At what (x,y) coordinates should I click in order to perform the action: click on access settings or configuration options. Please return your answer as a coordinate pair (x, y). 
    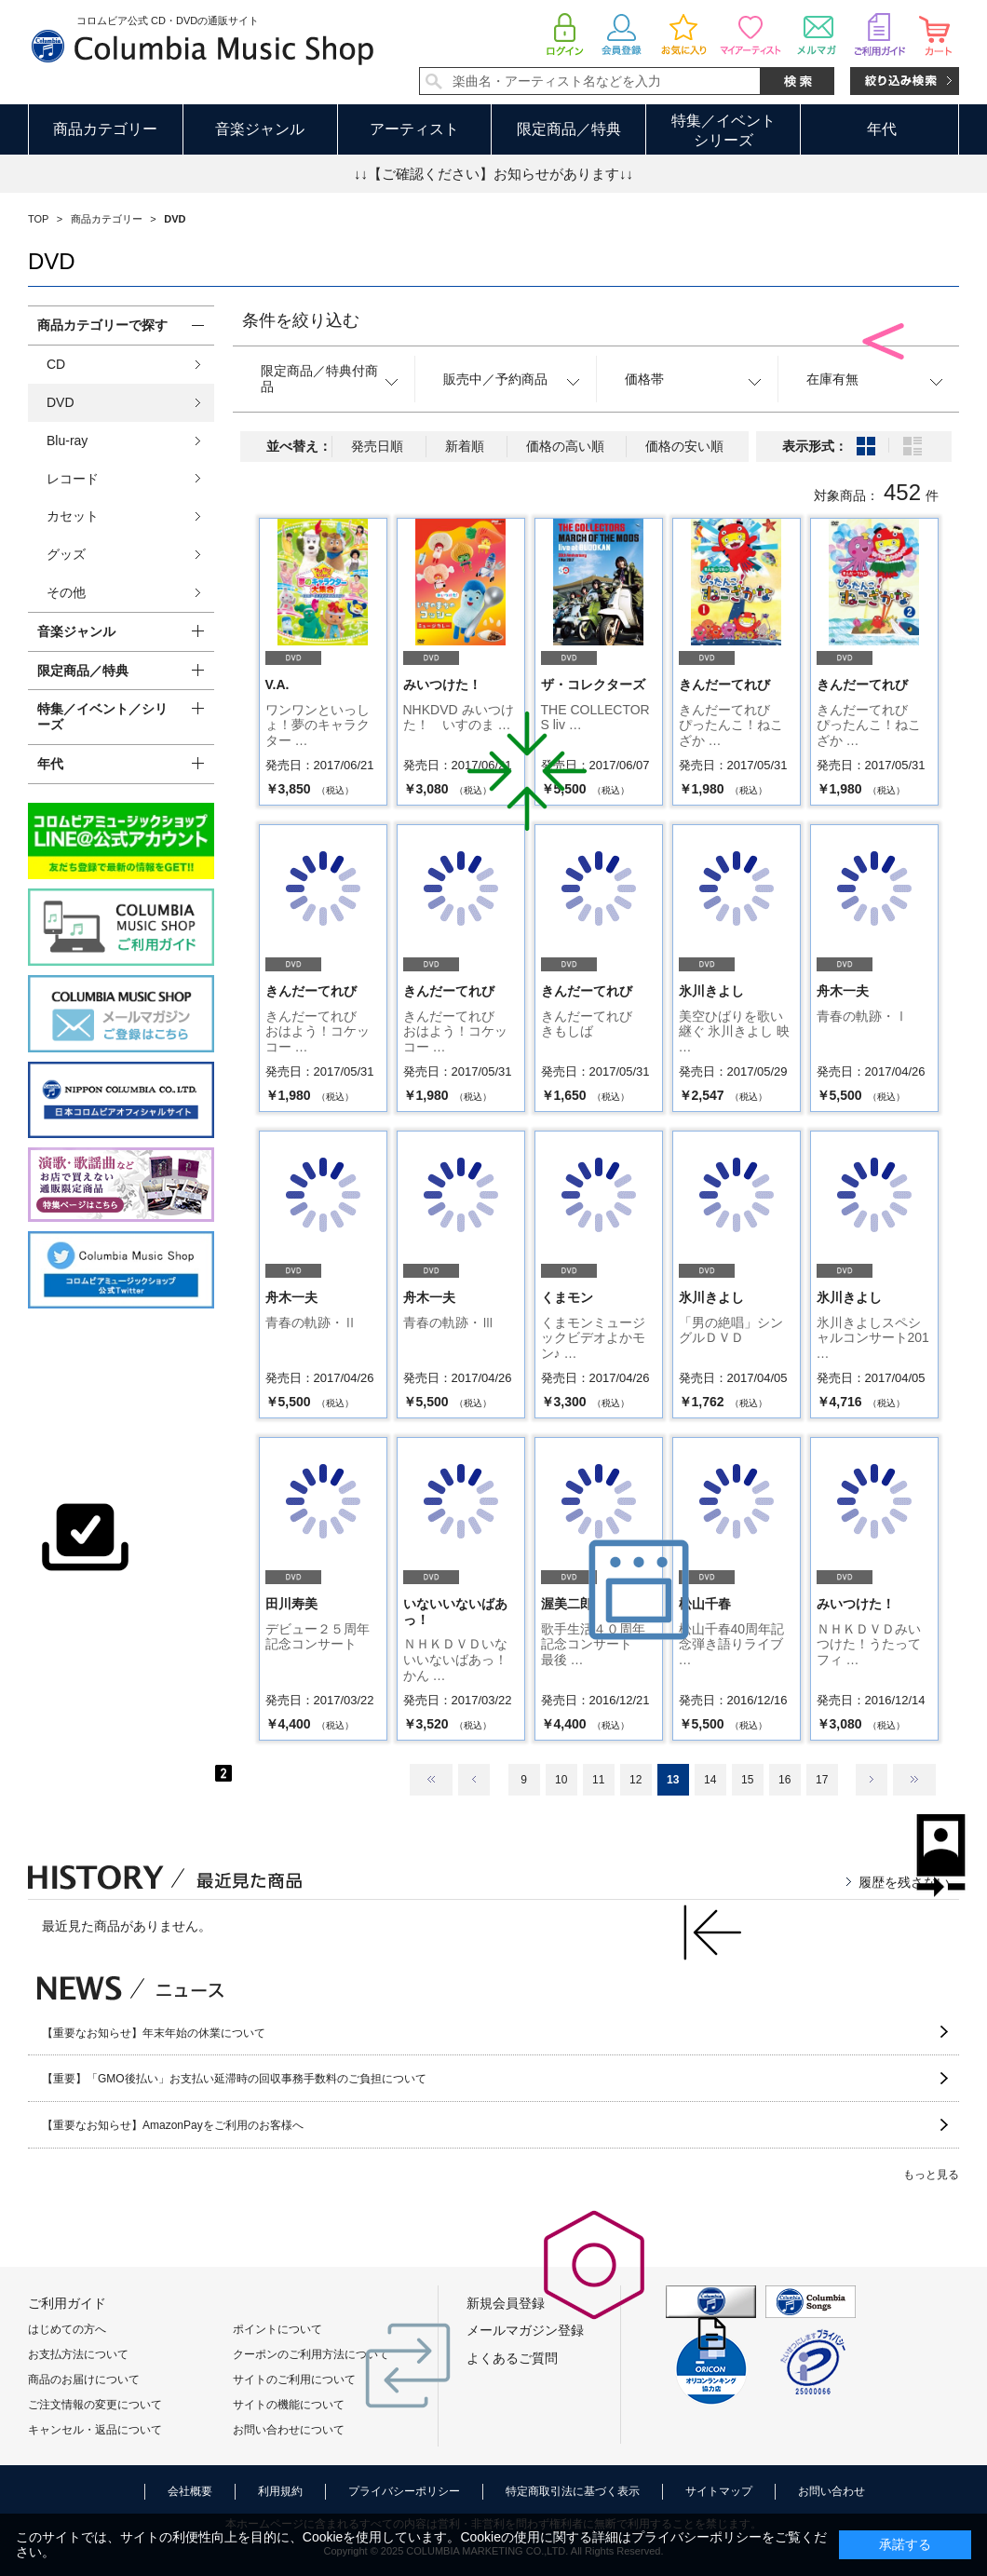
    Looking at the image, I should click on (594, 2265).